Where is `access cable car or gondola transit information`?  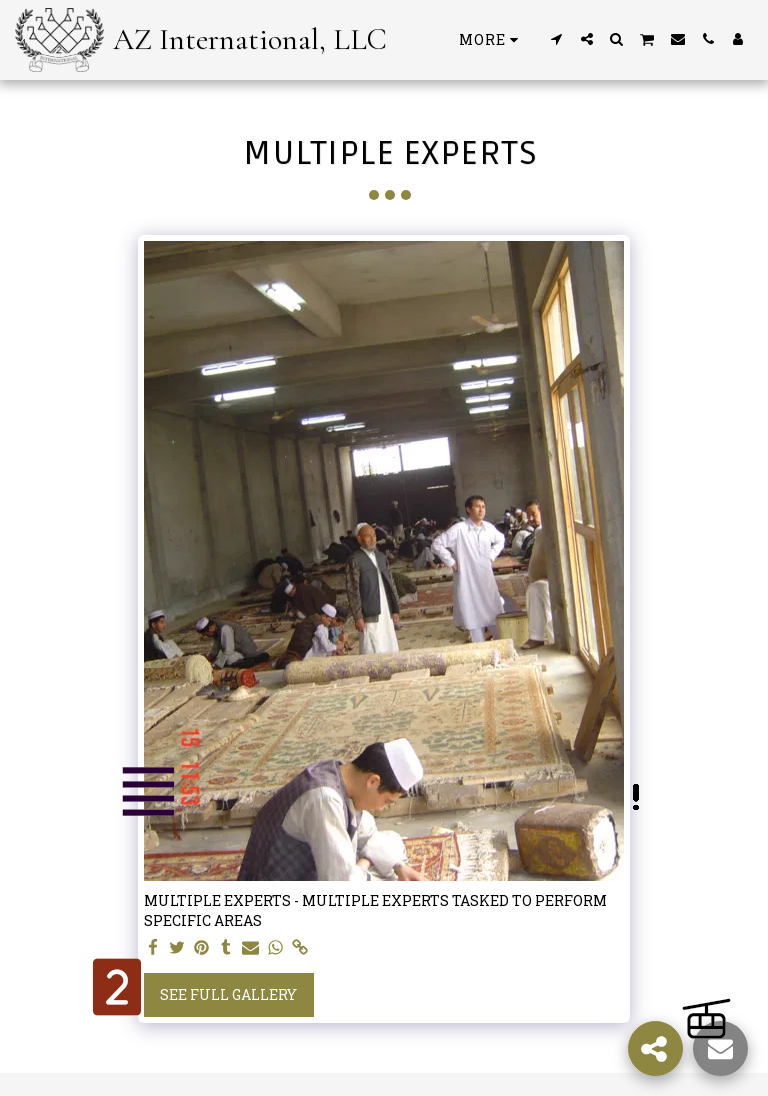
access cable car or gondola transit information is located at coordinates (706, 1019).